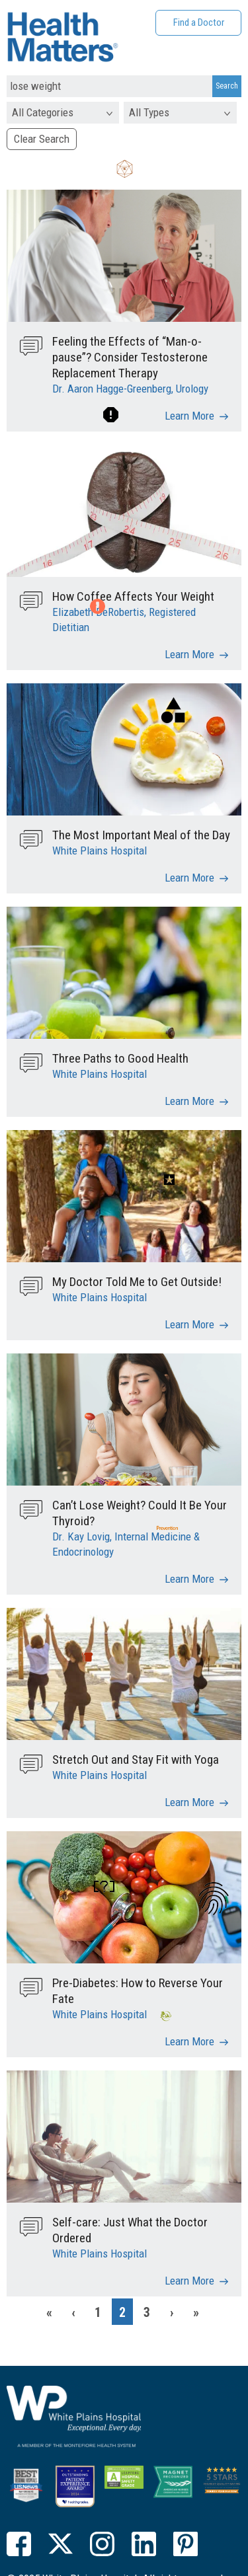 Image resolution: width=248 pixels, height=2576 pixels. What do you see at coordinates (124, 169) in the screenshot?
I see `launch Foundry Virtual Tabletop application` at bounding box center [124, 169].